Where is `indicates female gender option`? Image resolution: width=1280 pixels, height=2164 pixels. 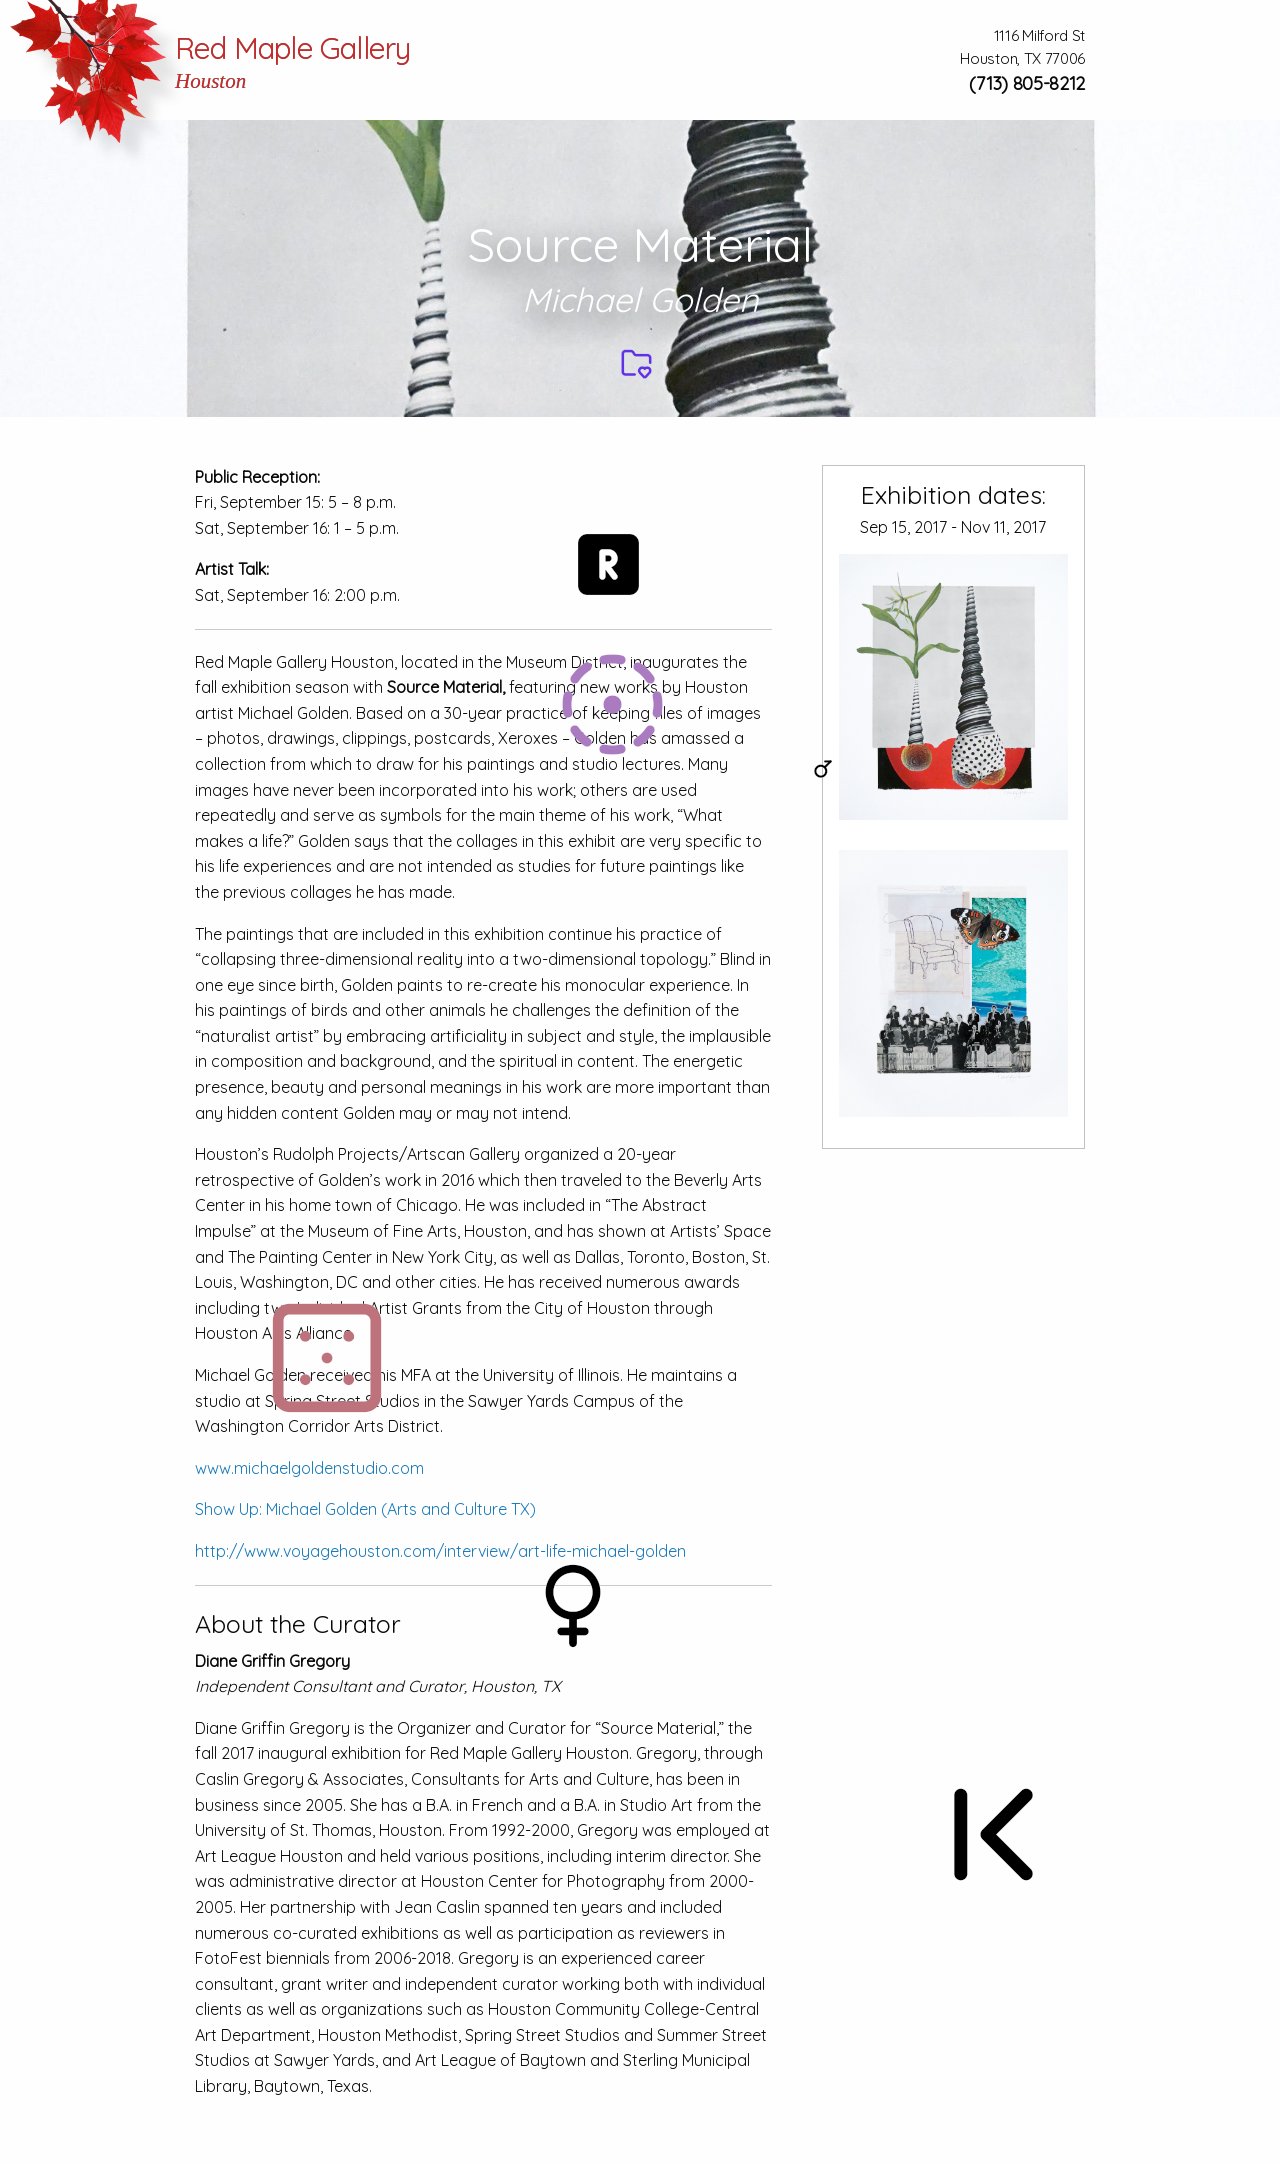 indicates female gender option is located at coordinates (573, 1604).